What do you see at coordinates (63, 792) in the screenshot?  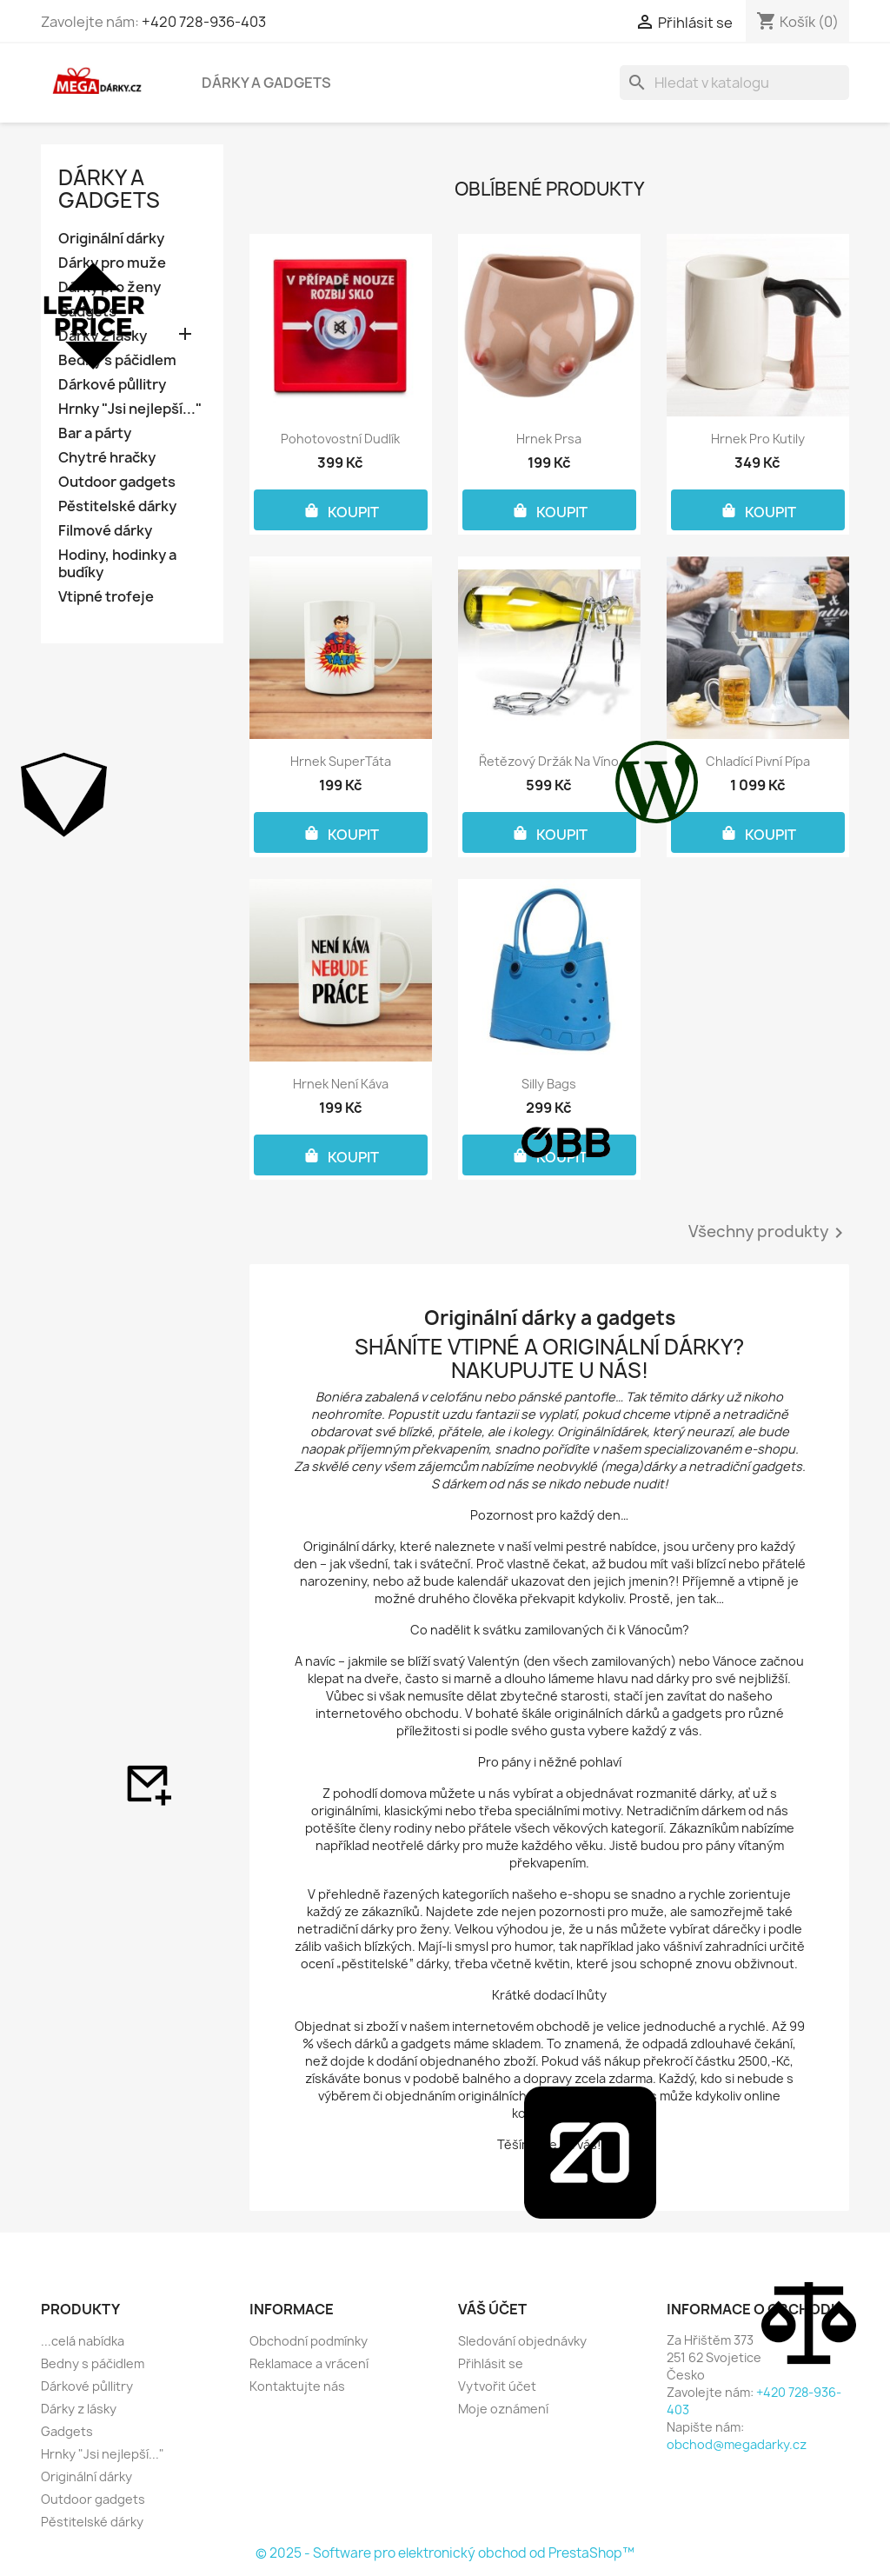 I see `openbase logo` at bounding box center [63, 792].